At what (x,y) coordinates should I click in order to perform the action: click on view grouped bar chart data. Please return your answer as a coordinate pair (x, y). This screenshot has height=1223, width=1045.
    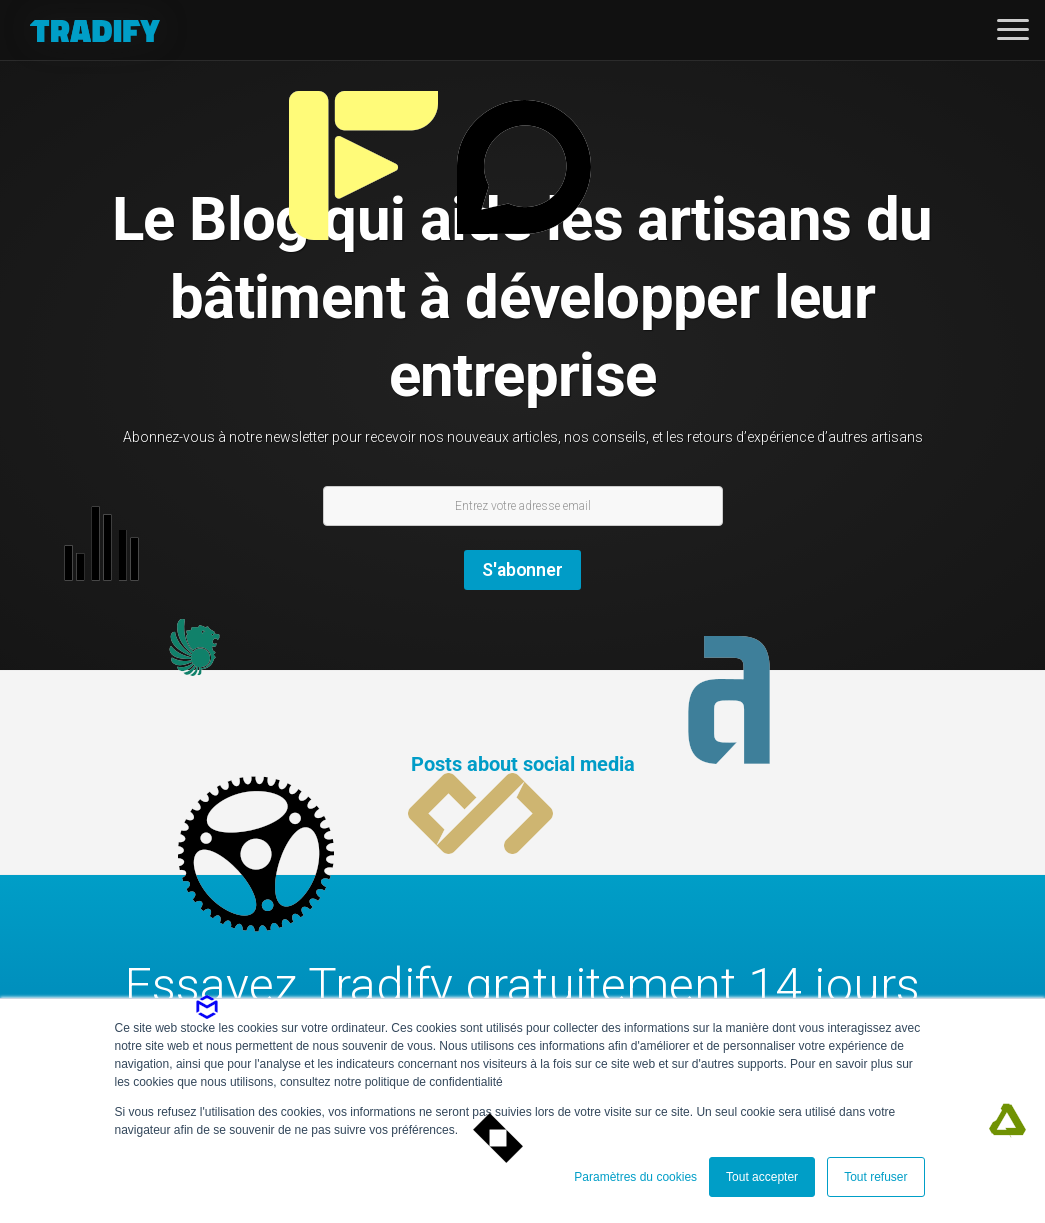
    Looking at the image, I should click on (103, 545).